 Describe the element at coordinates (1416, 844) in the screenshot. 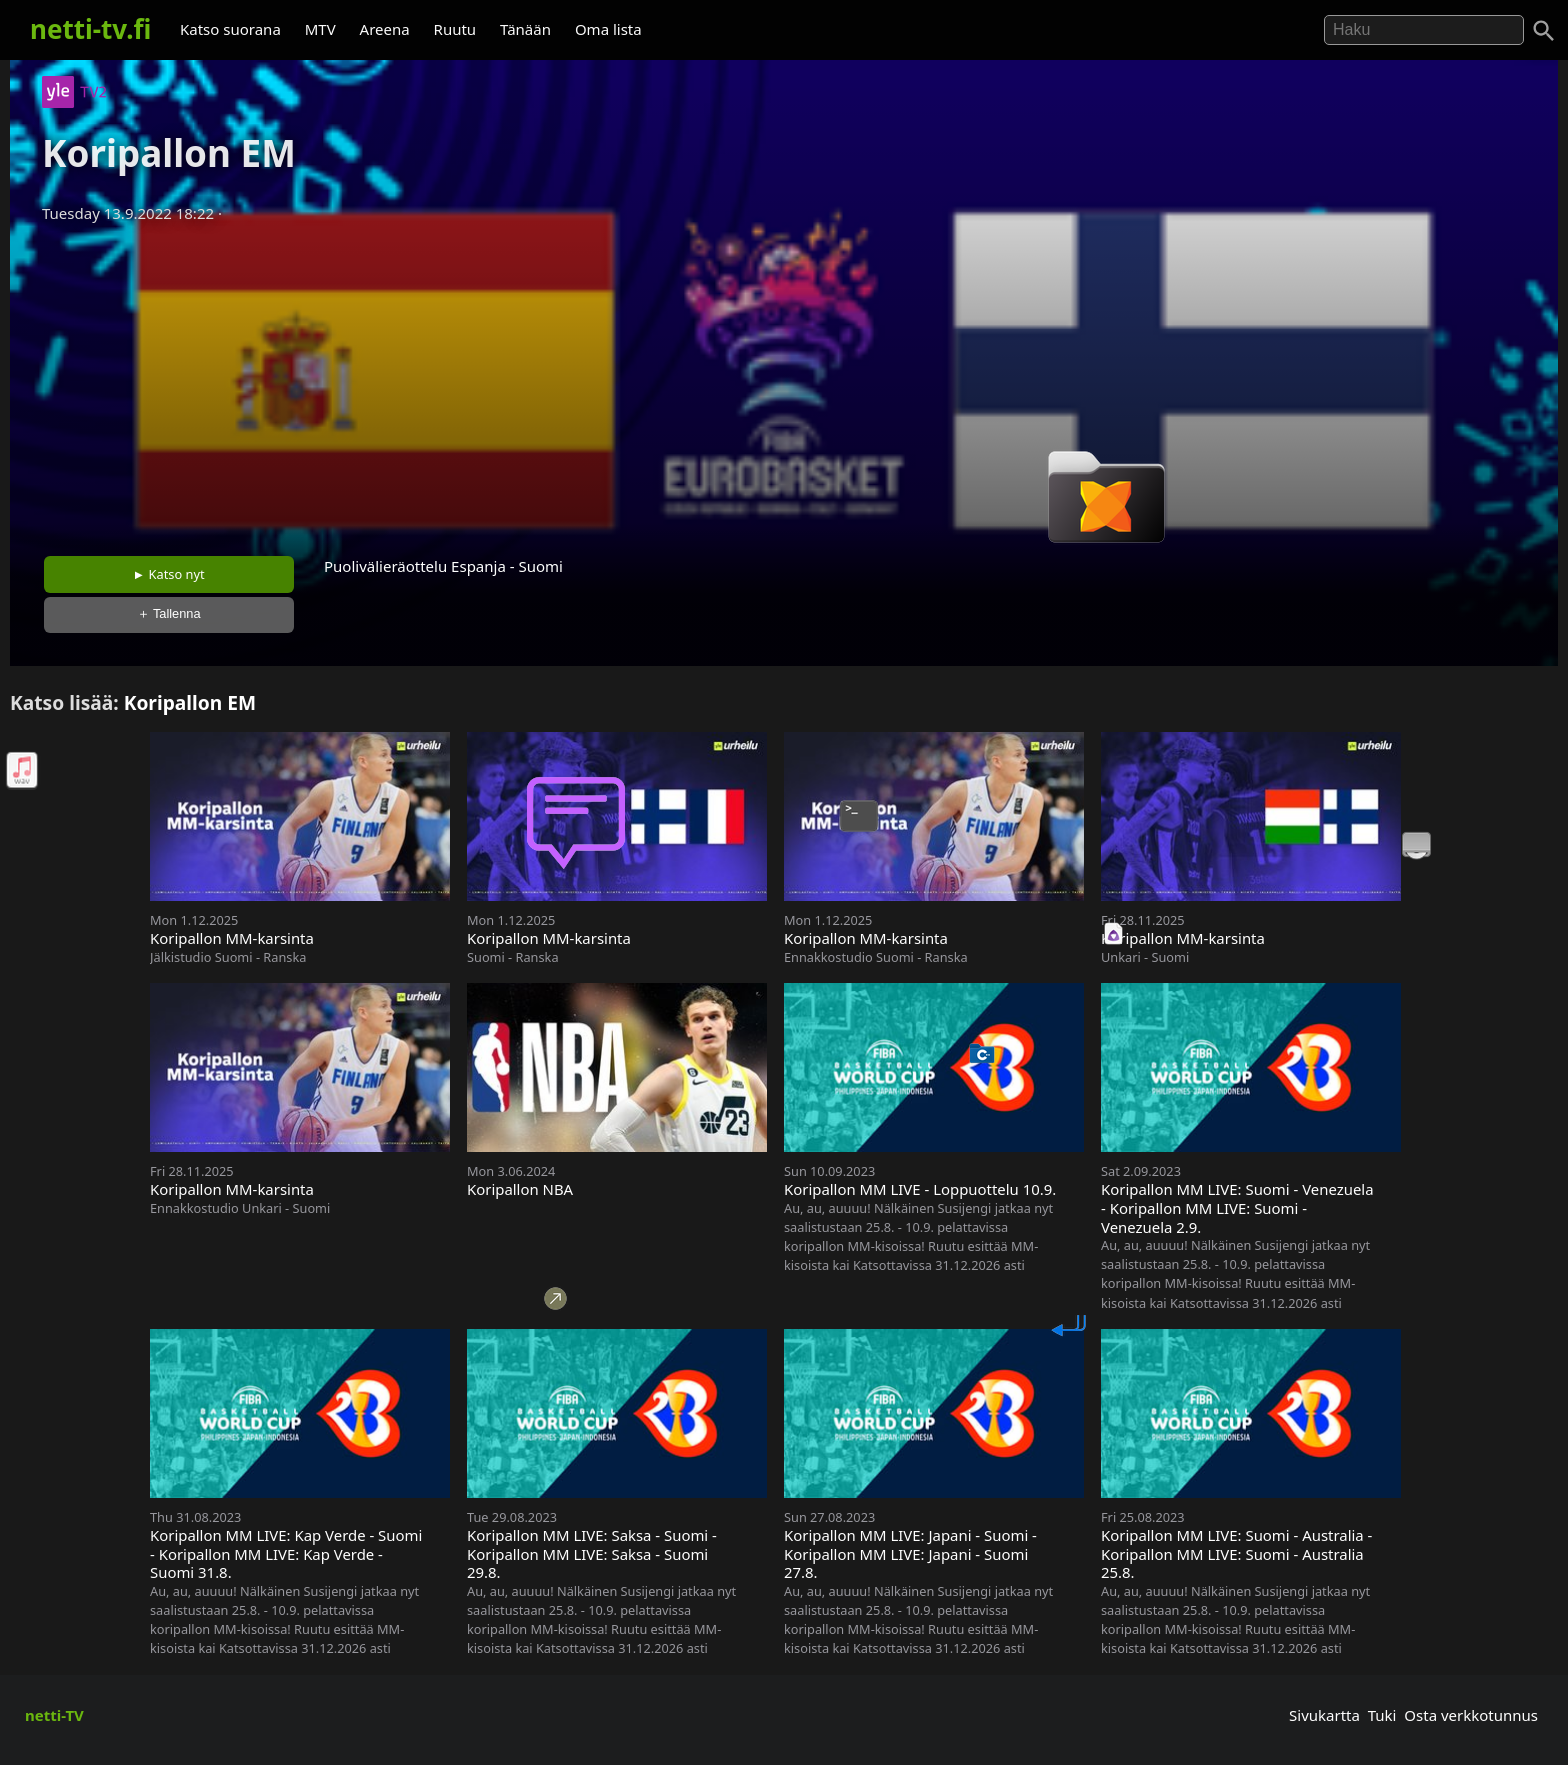

I see `access optical drive or disc reader` at that location.